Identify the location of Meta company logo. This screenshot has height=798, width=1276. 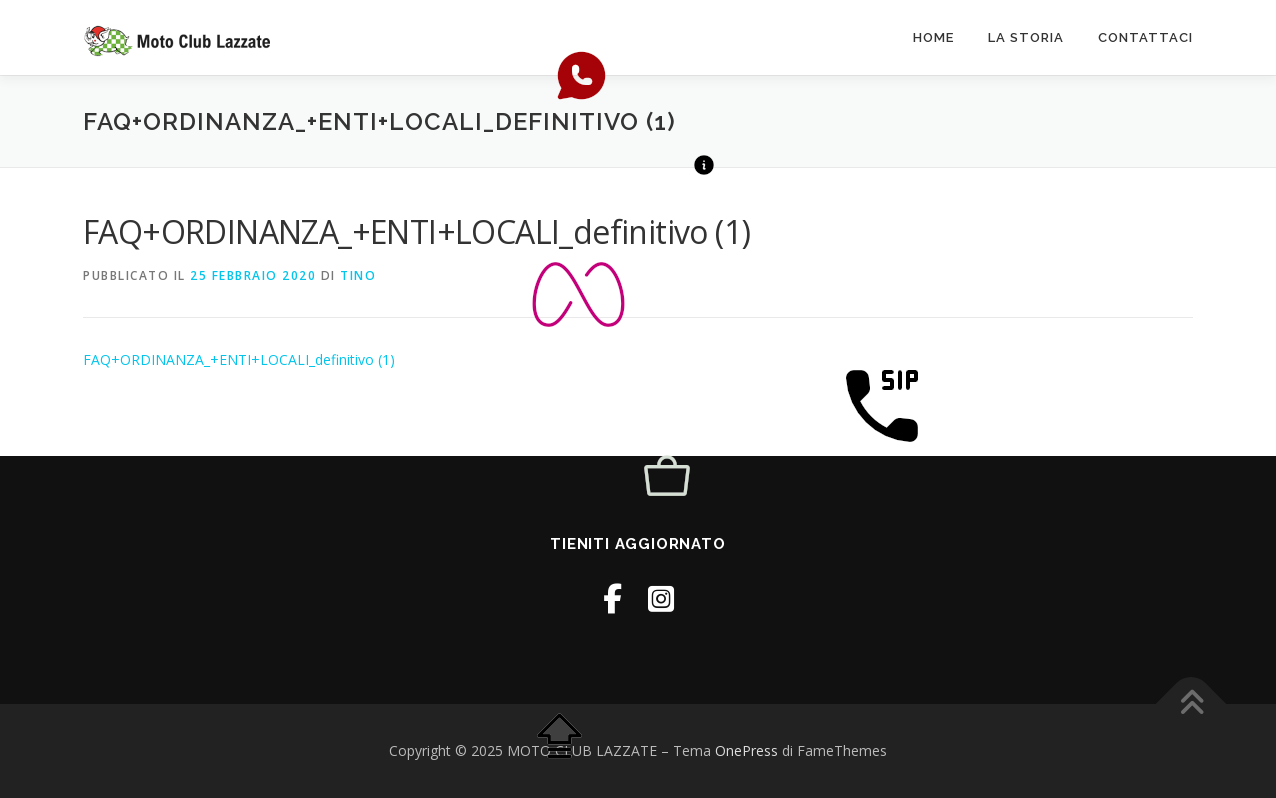
(578, 294).